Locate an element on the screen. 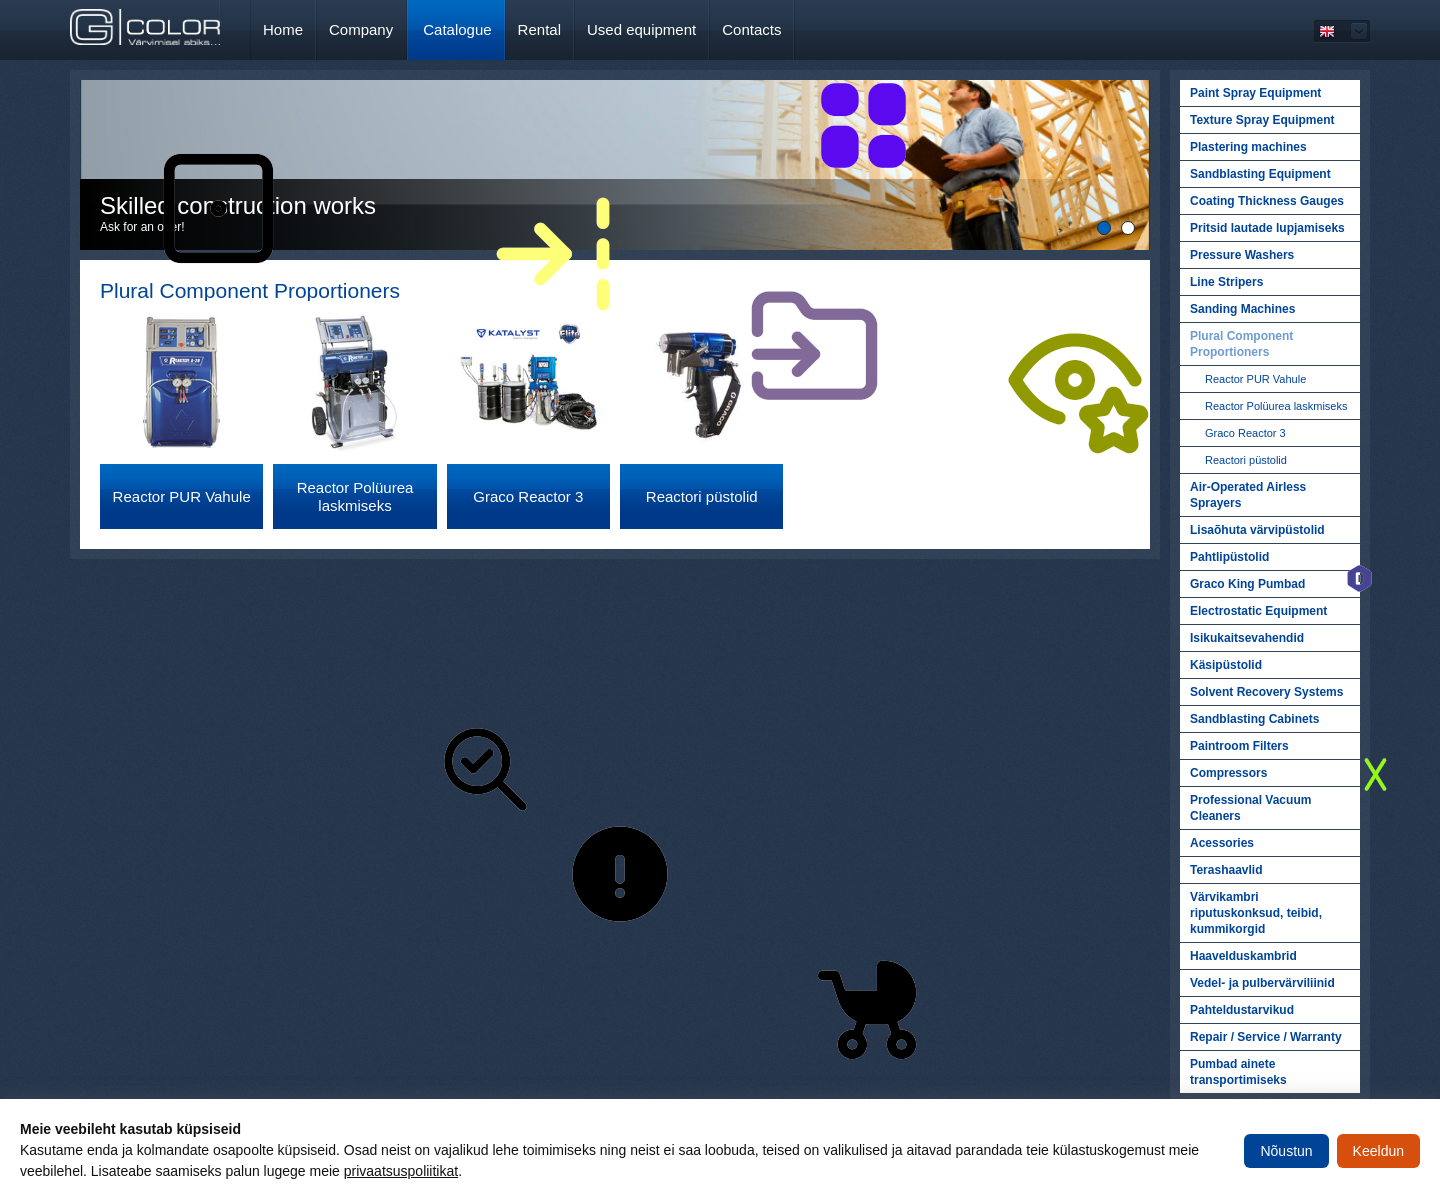  confirm search results is located at coordinates (485, 769).